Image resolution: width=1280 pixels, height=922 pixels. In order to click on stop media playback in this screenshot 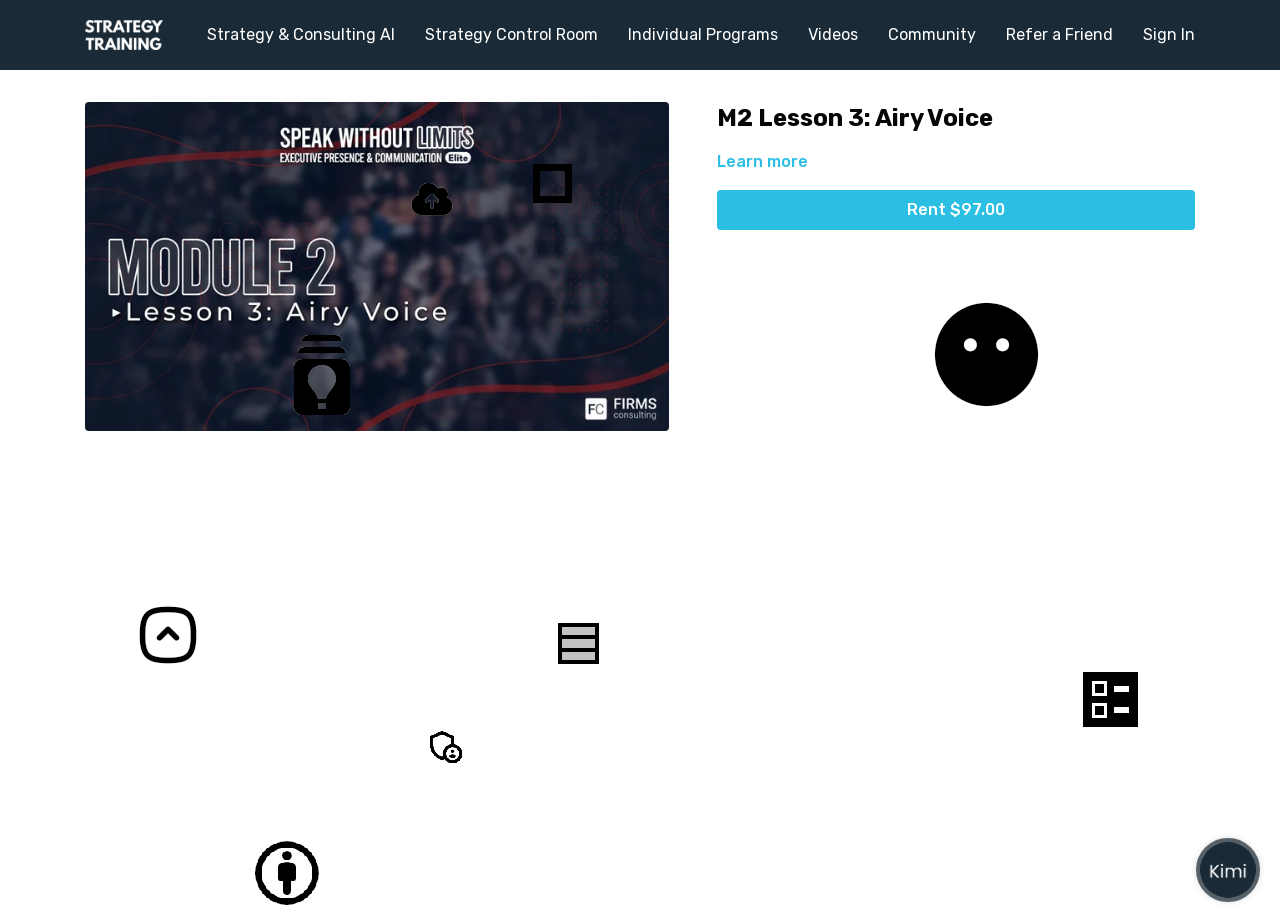, I will do `click(552, 183)`.